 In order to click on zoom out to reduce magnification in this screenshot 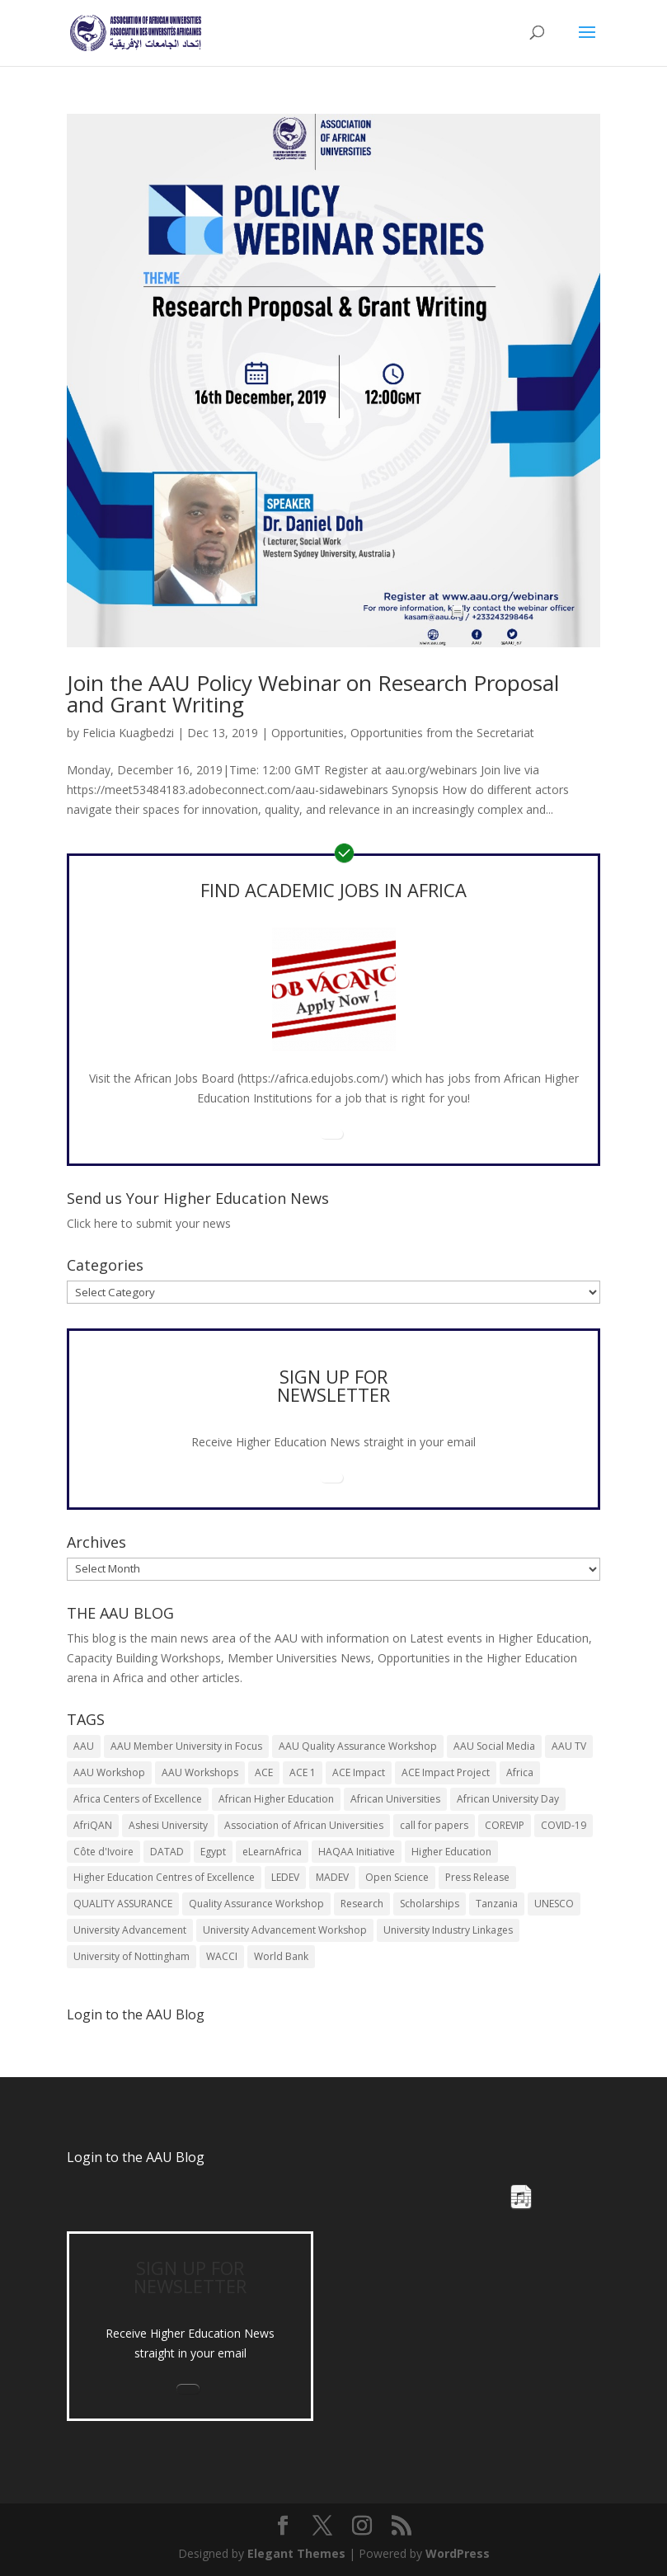, I will do `click(458, 611)`.